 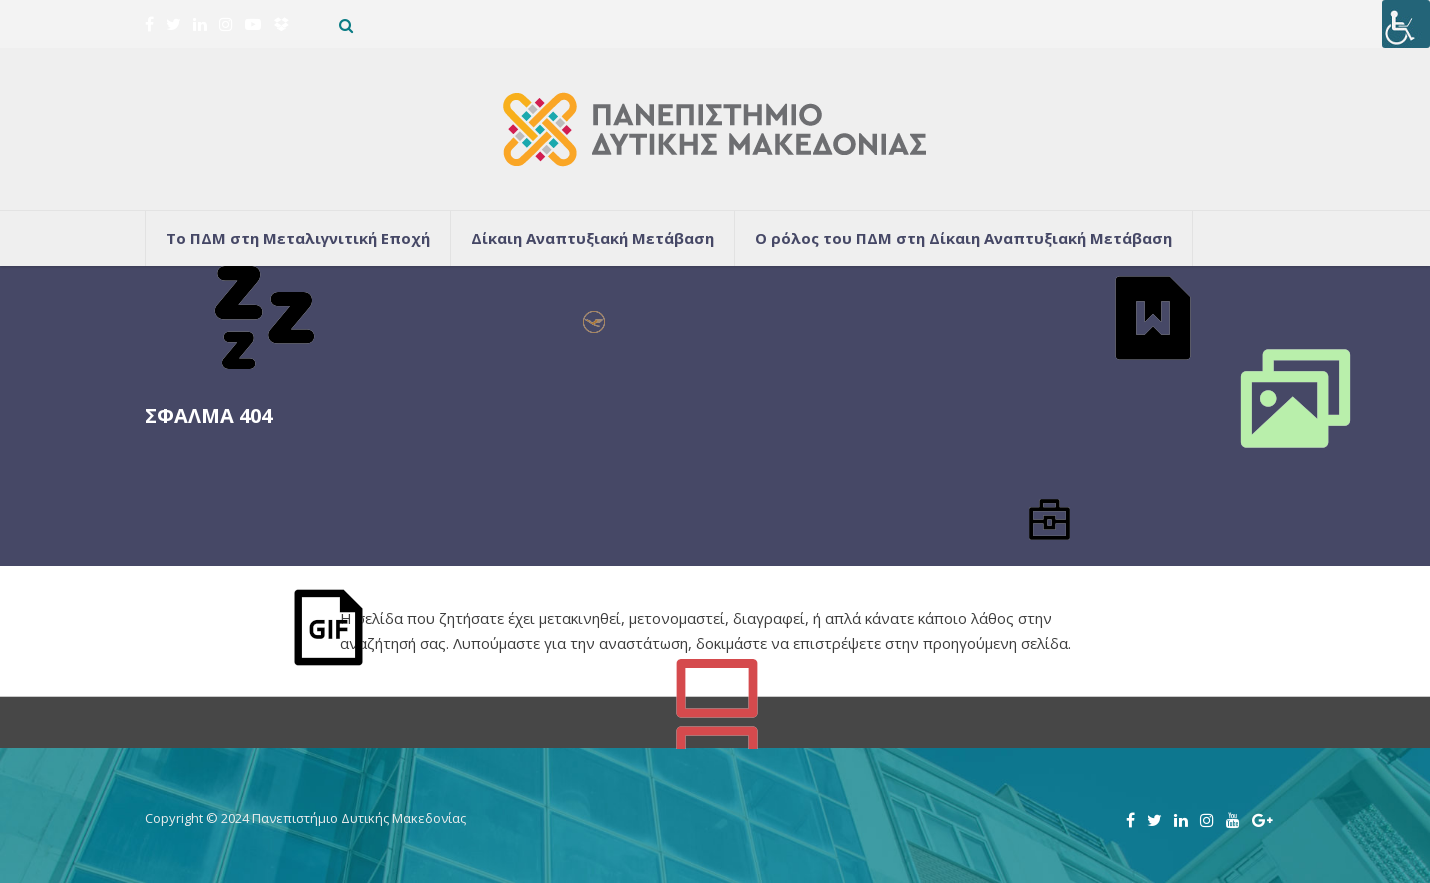 I want to click on access Lufthansa airline services, so click(x=594, y=322).